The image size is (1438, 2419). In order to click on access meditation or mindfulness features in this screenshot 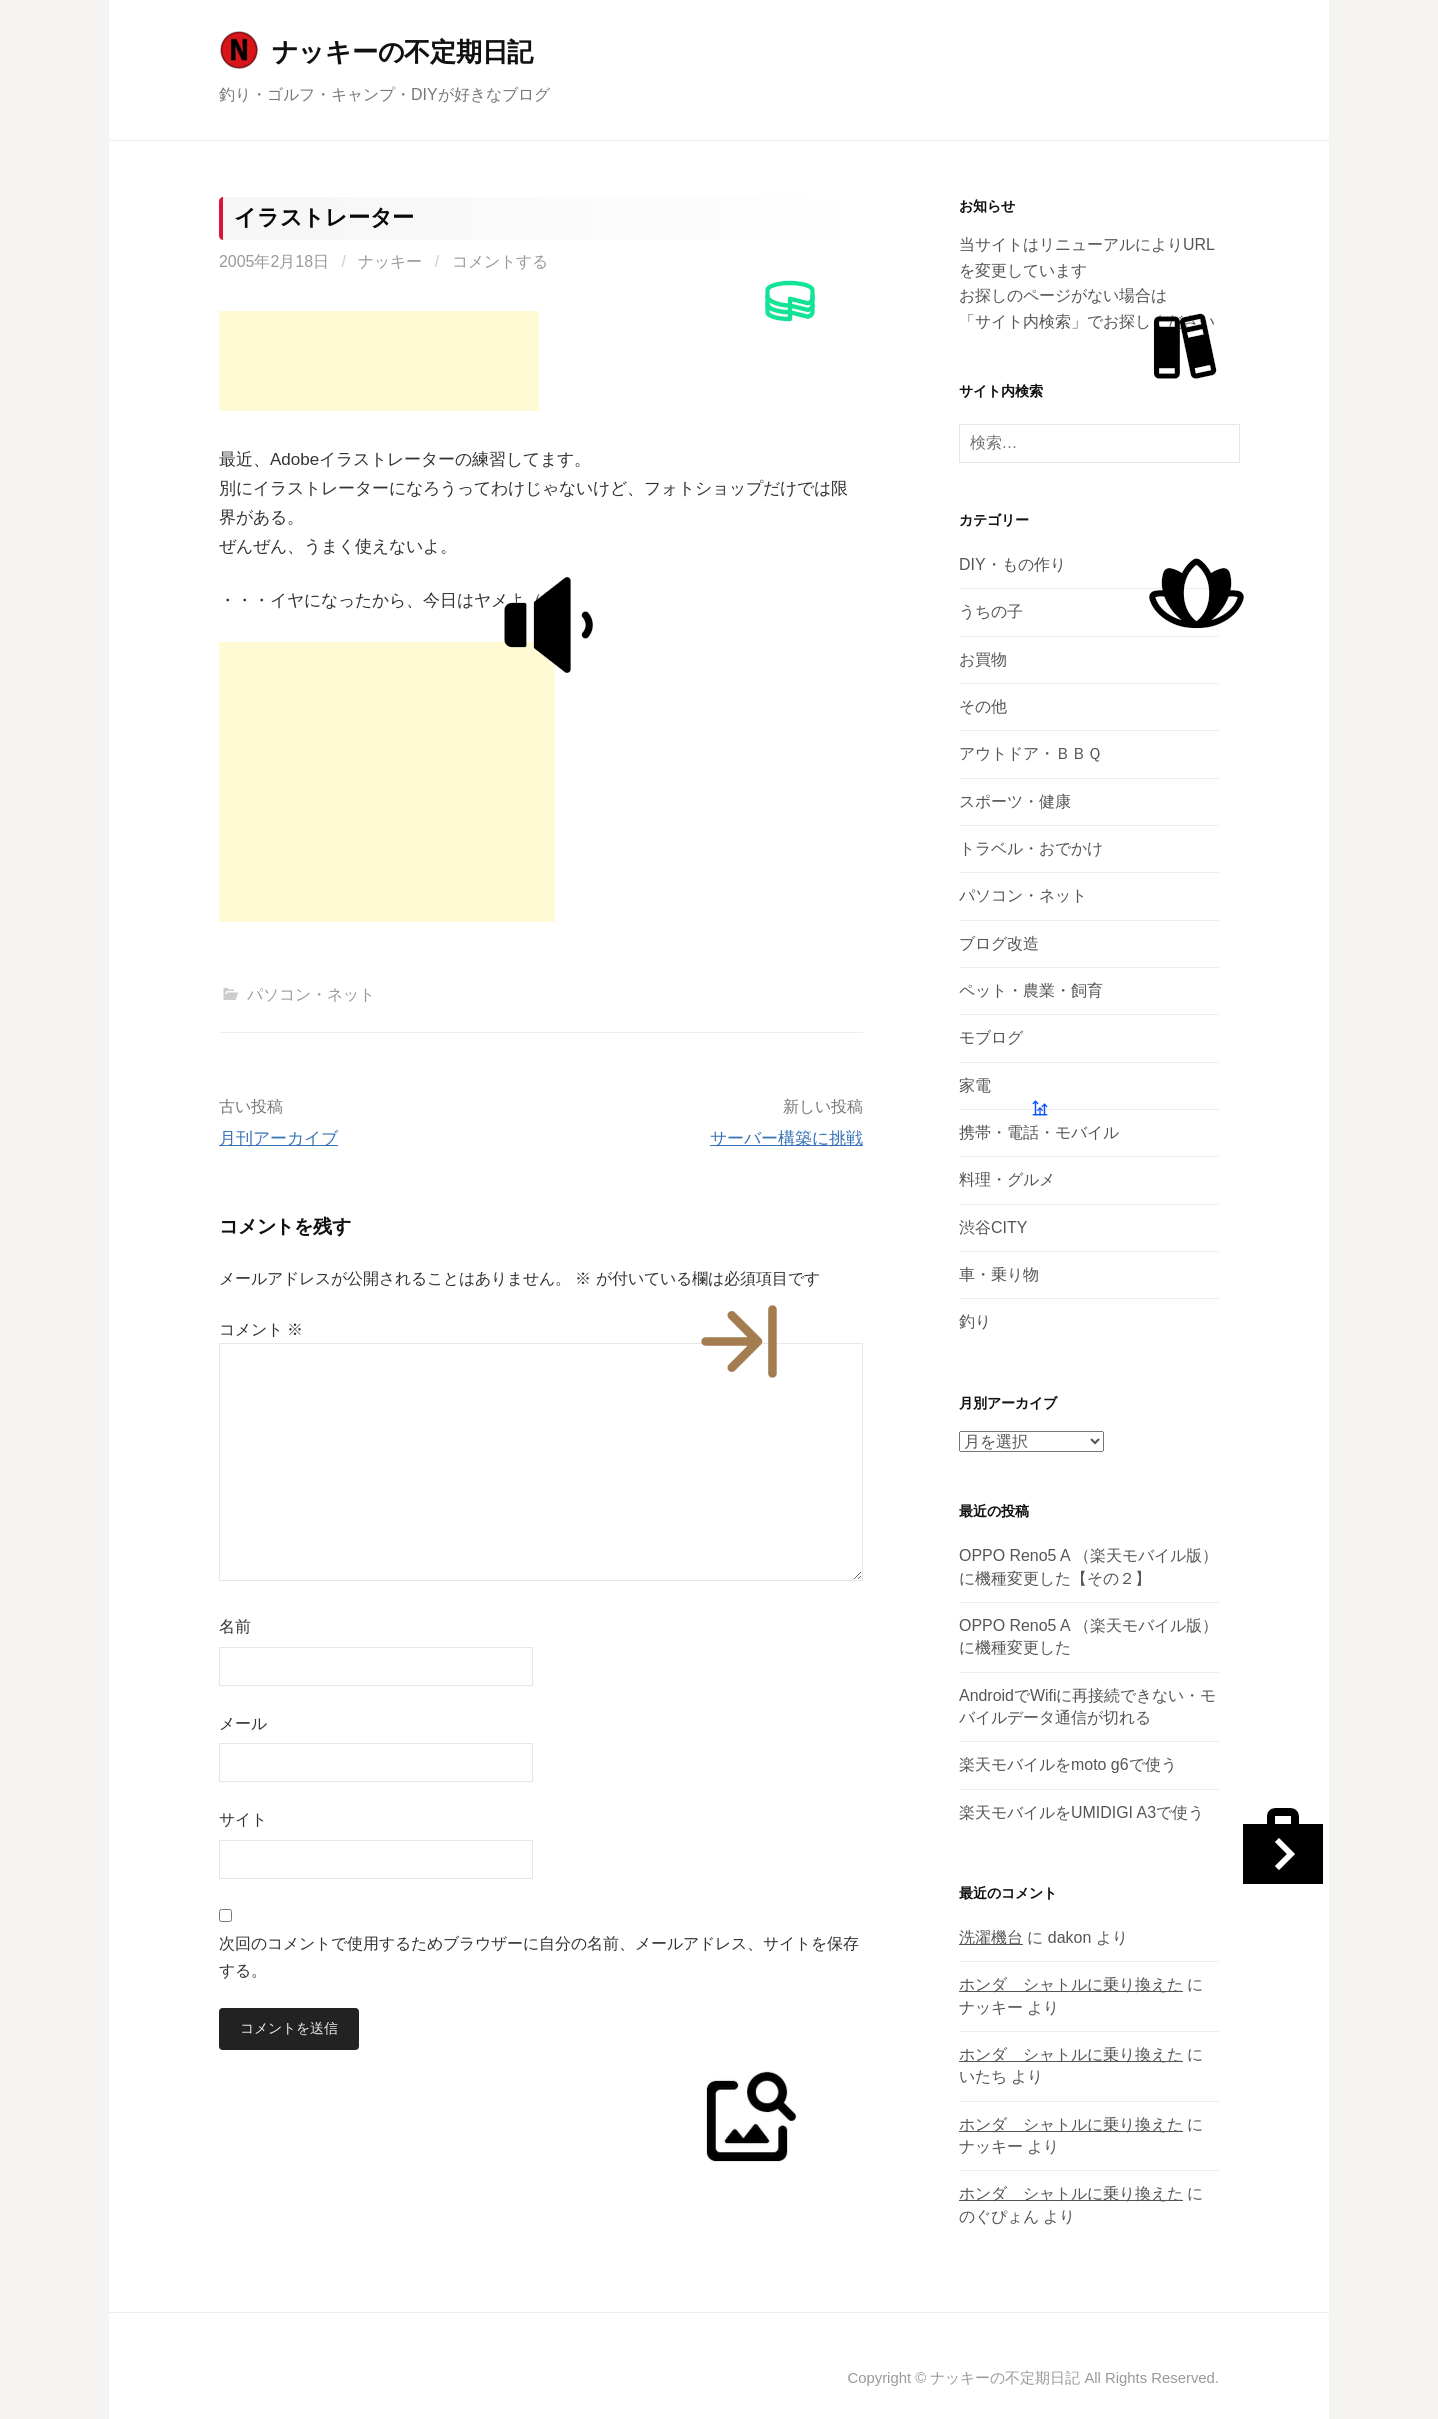, I will do `click(1196, 596)`.